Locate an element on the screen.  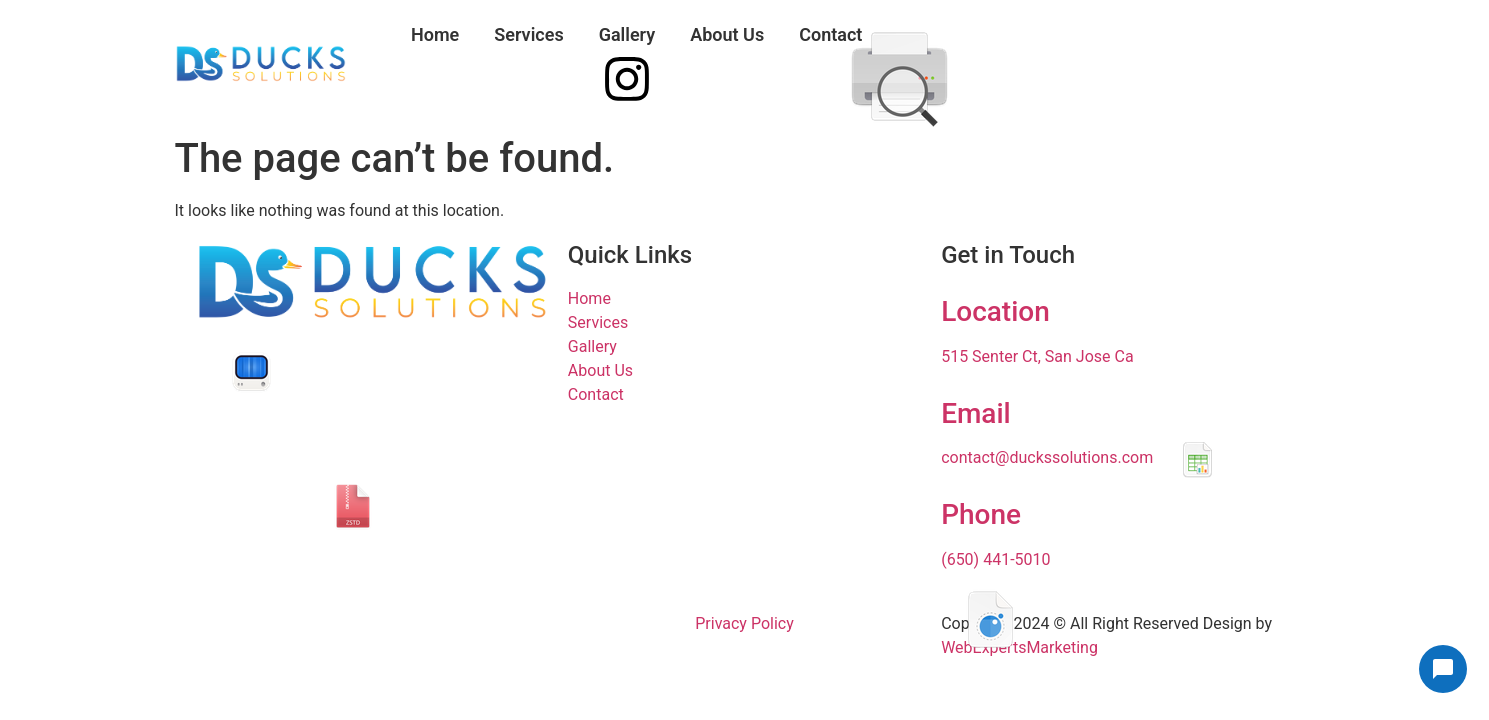
lua script file is located at coordinates (990, 619).